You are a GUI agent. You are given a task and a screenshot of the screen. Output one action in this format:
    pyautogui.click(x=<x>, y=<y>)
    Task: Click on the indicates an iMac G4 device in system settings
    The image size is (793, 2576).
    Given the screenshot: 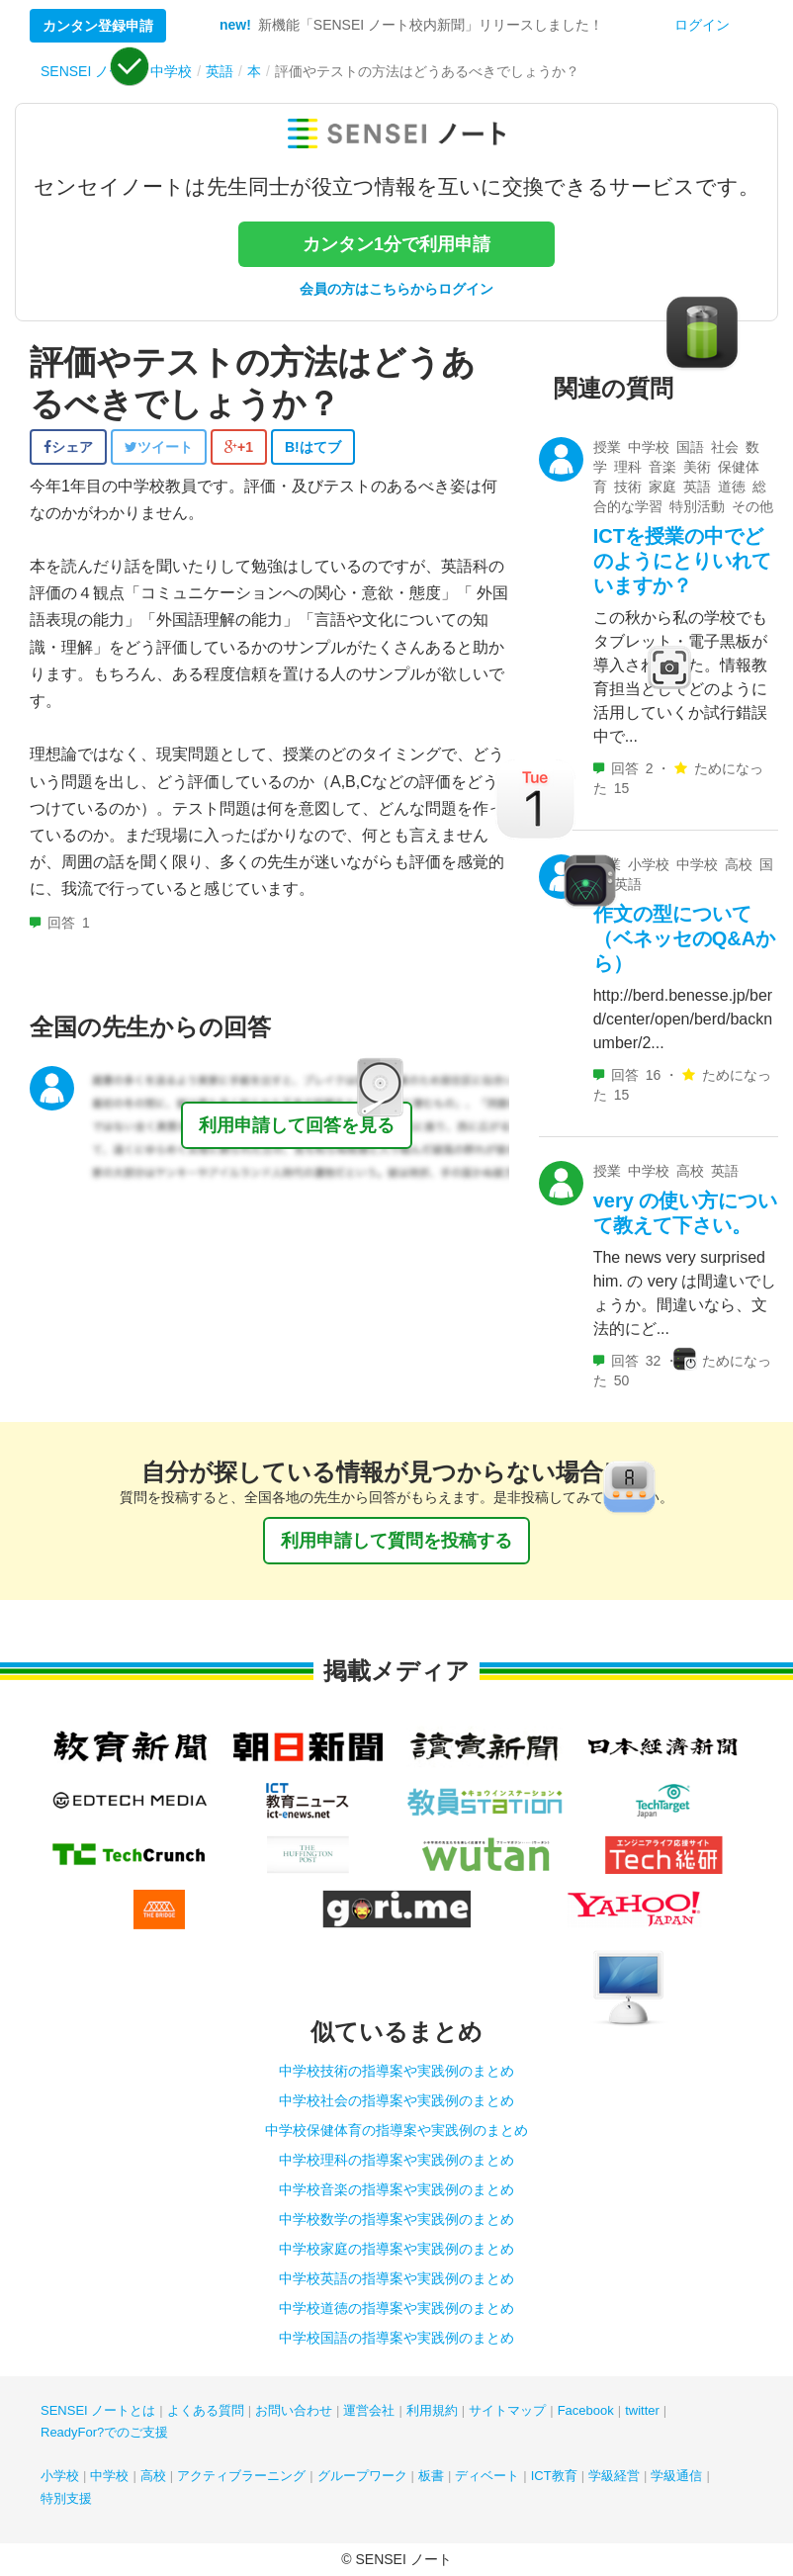 What is the action you would take?
    pyautogui.click(x=628, y=1984)
    